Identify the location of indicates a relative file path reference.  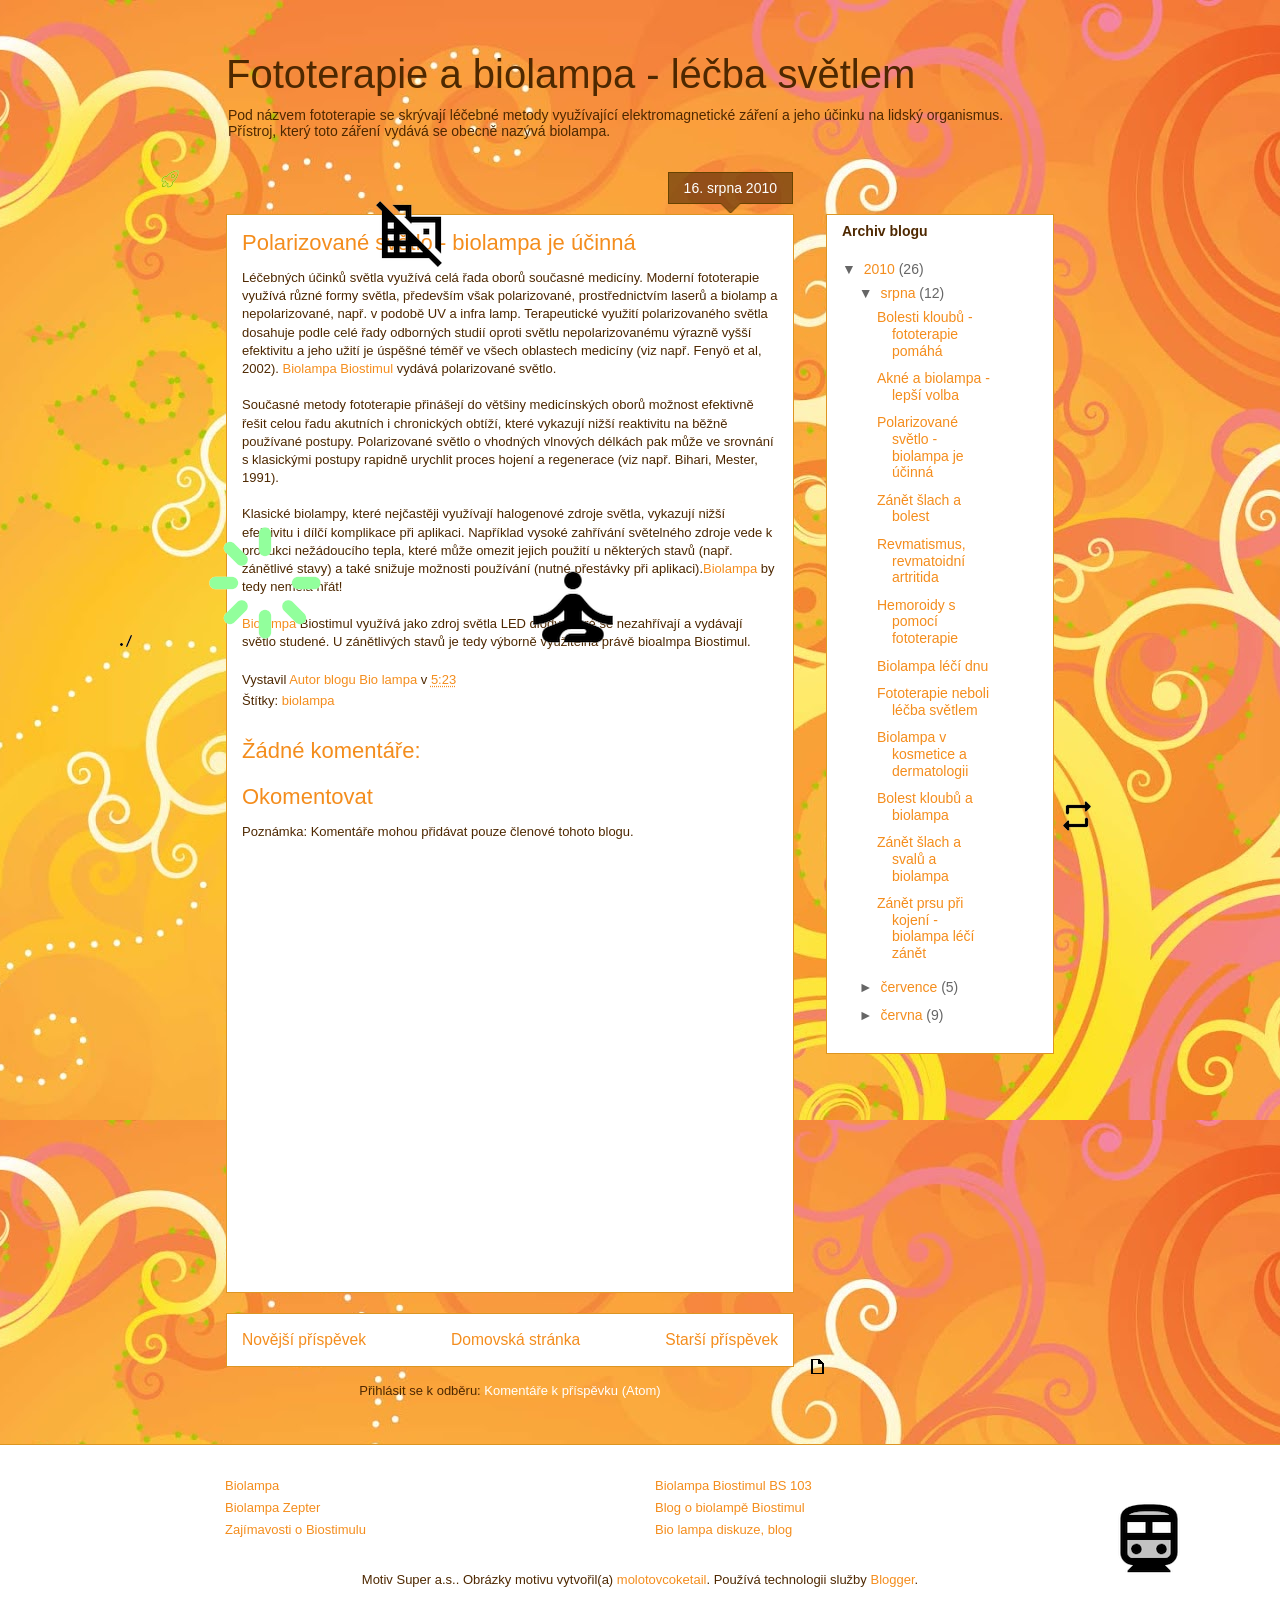
(126, 641).